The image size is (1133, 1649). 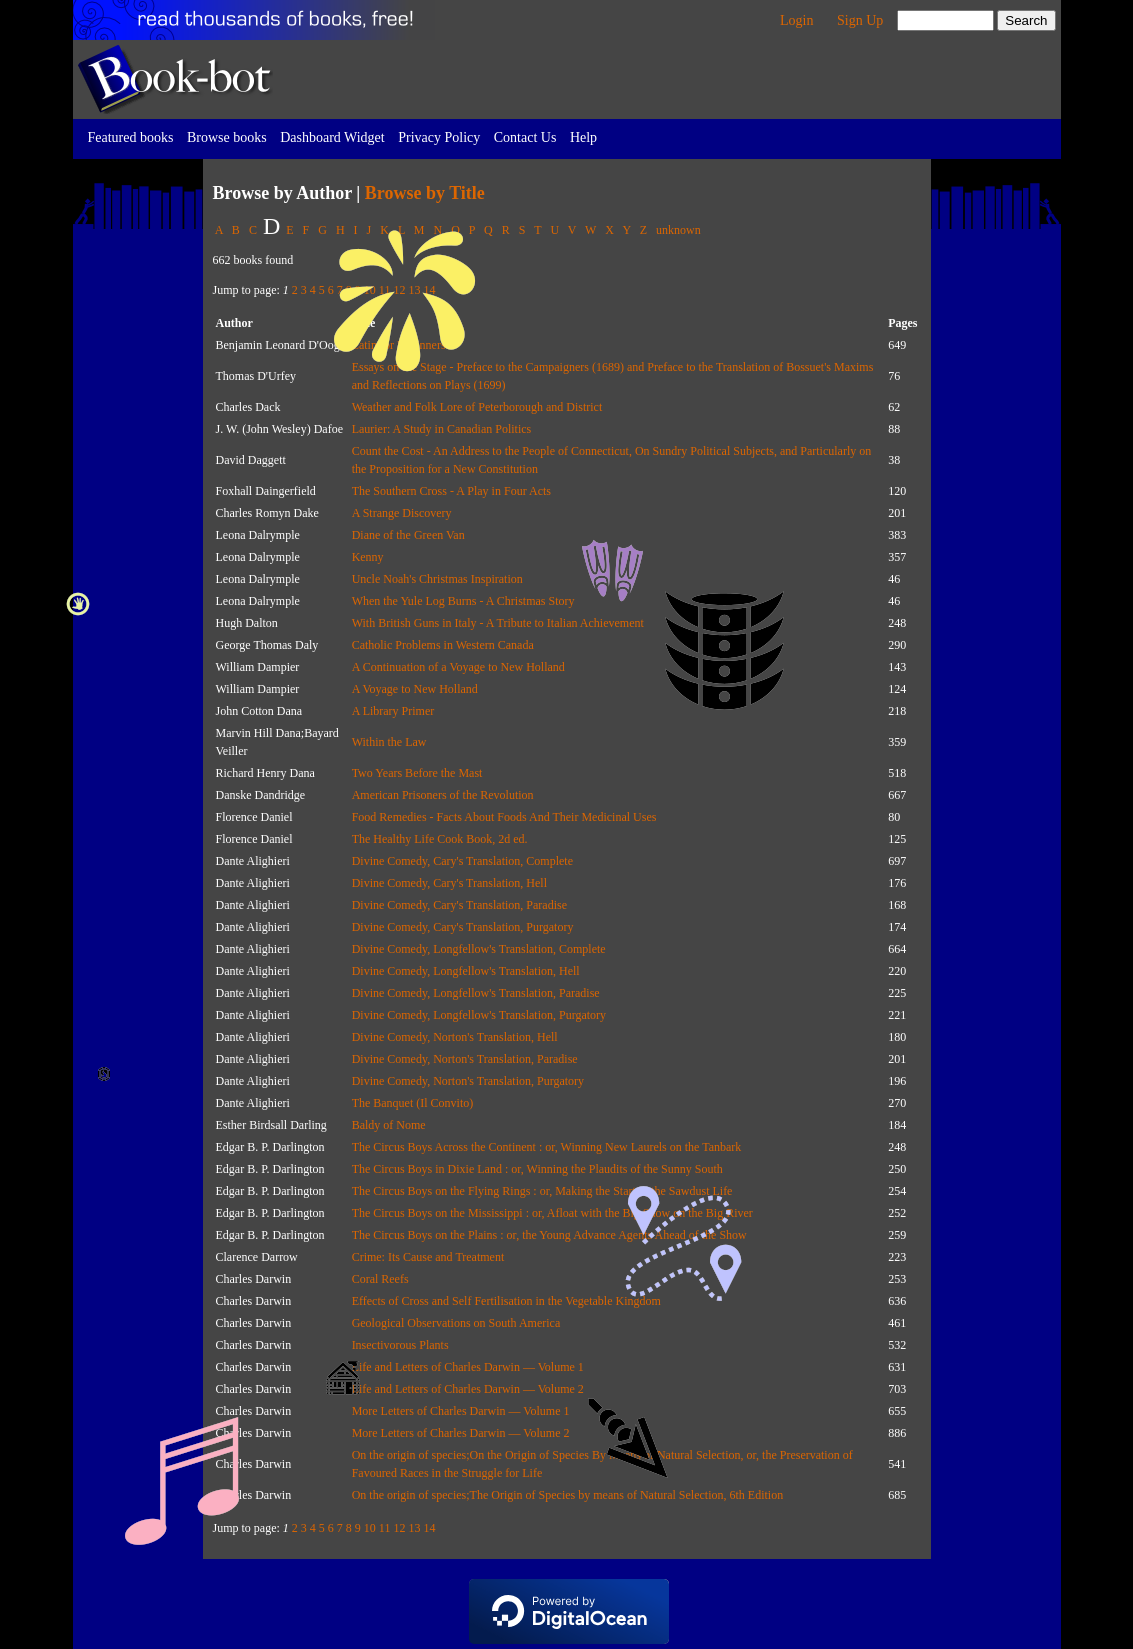 I want to click on server or database storage indicator, so click(x=724, y=650).